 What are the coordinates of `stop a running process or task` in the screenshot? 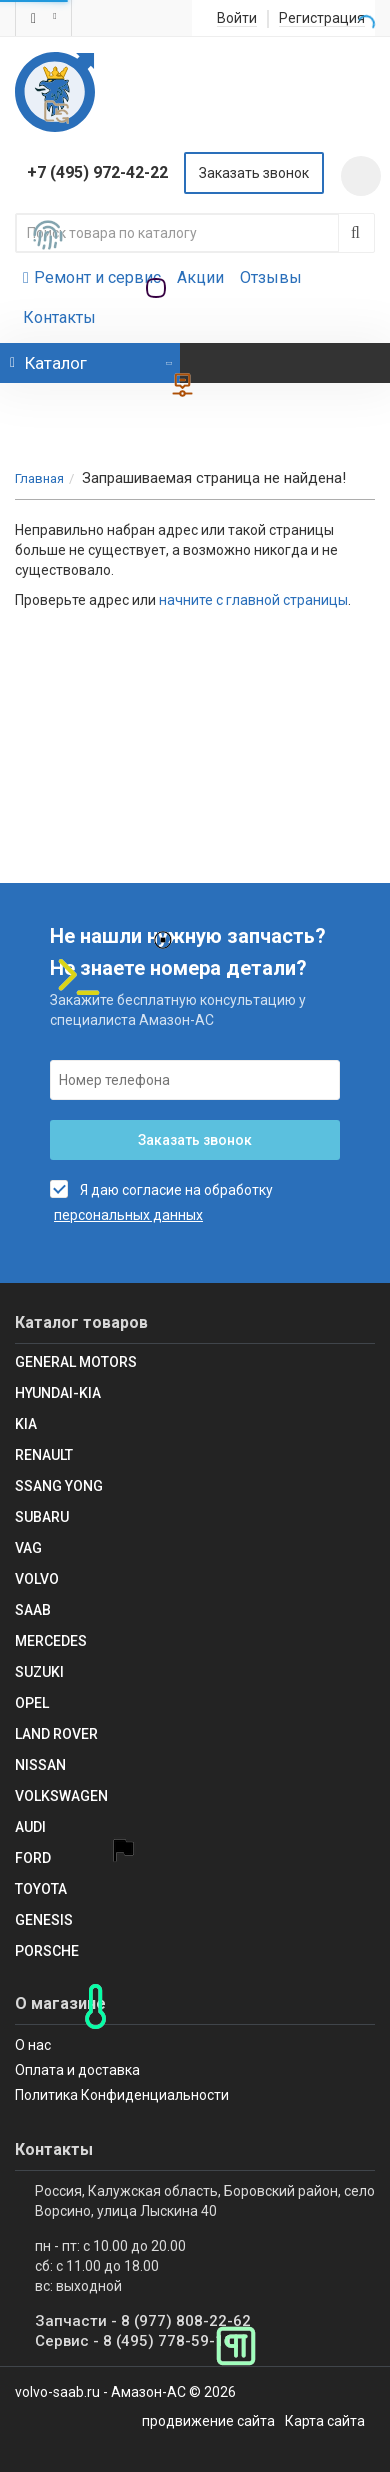 It's located at (163, 940).